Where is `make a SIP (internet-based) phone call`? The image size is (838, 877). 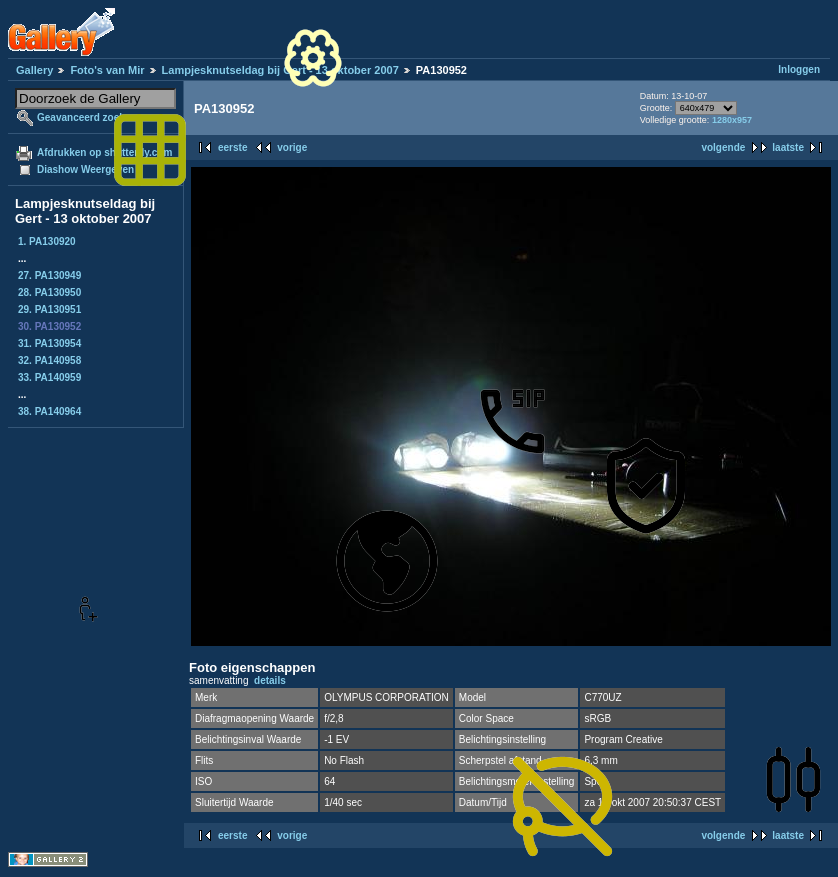 make a SIP (internet-based) phone call is located at coordinates (512, 421).